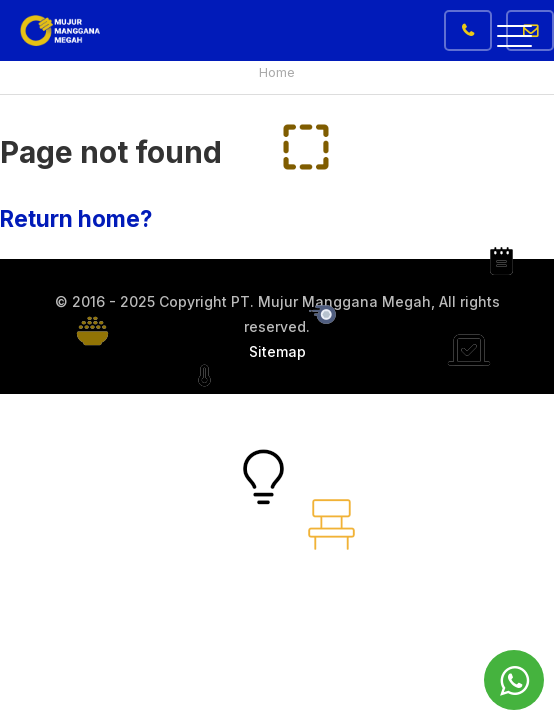 Image resolution: width=554 pixels, height=720 pixels. Describe the element at coordinates (92, 331) in the screenshot. I see `view rice or grain-based meal options` at that location.